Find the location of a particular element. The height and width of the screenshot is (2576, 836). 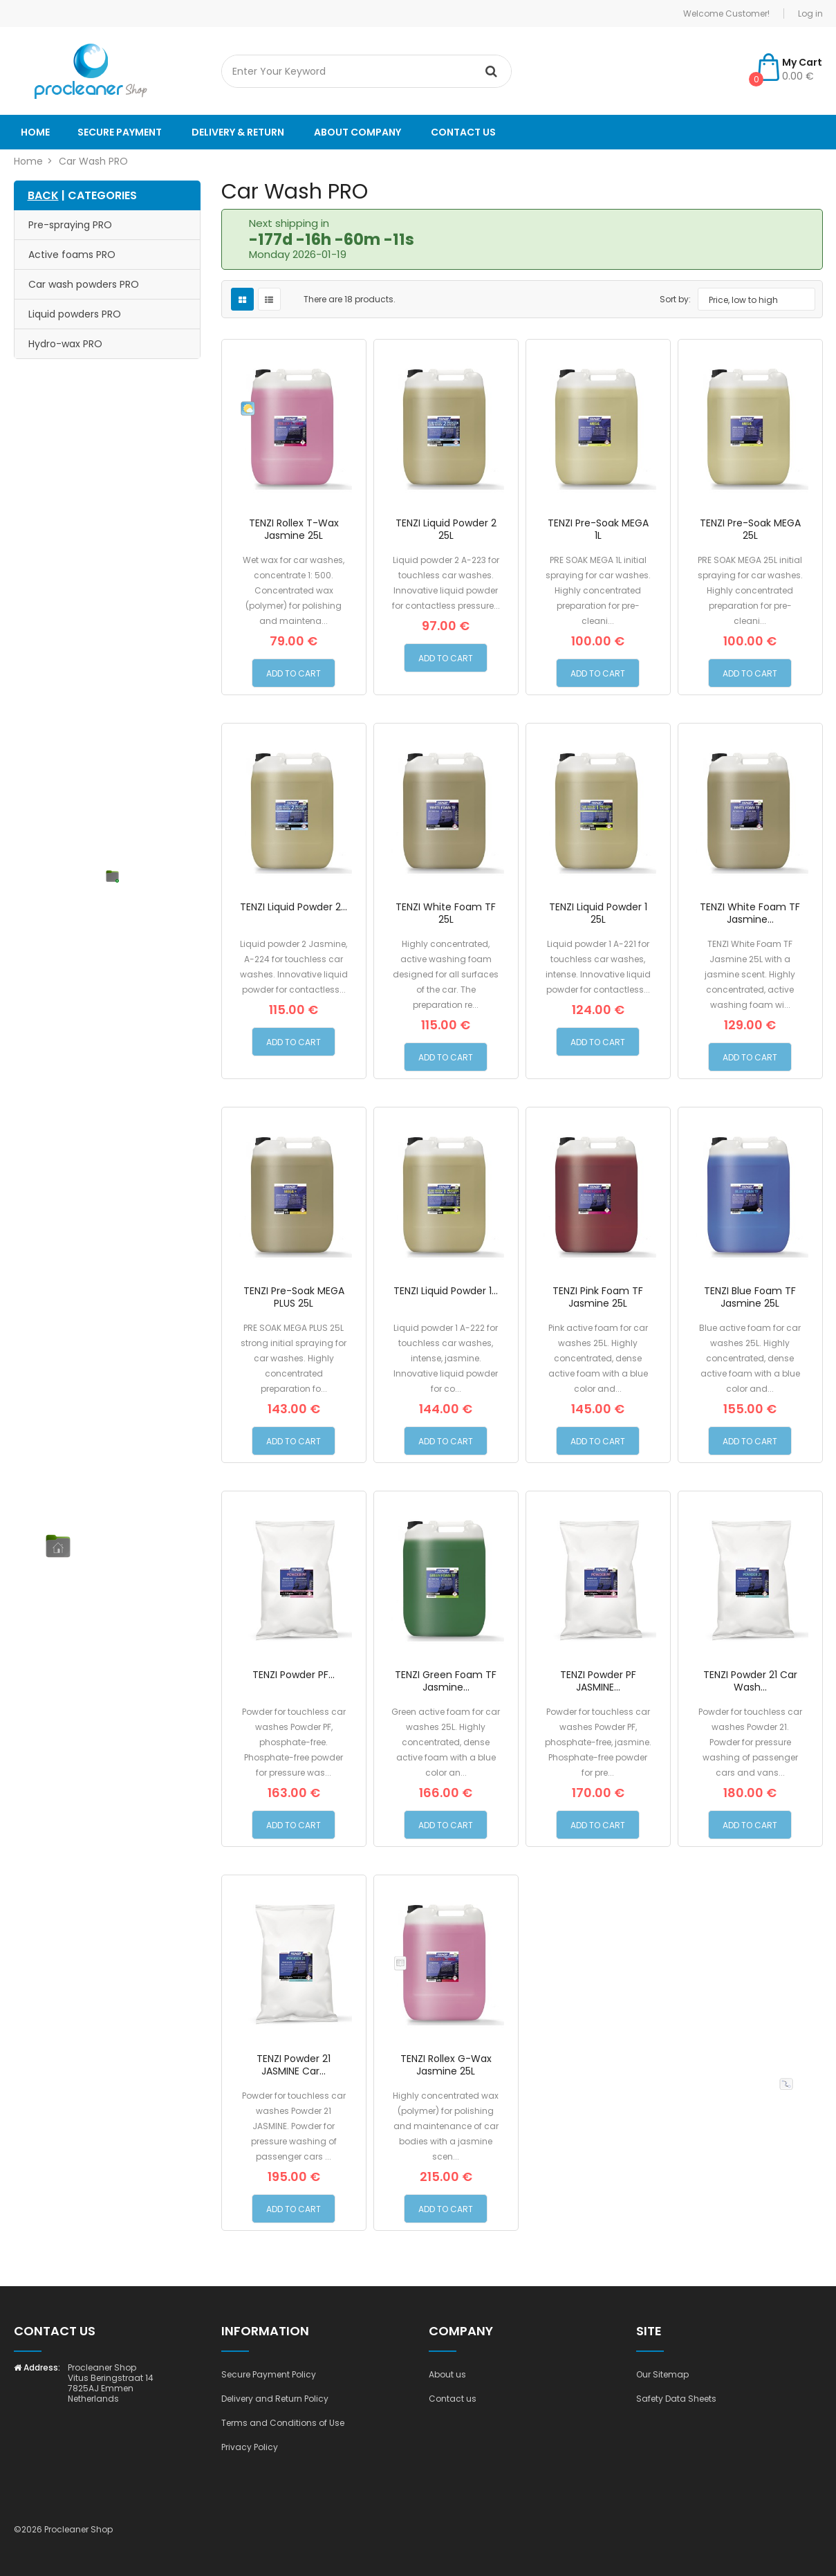

a mobipocket ebook file is located at coordinates (400, 1963).